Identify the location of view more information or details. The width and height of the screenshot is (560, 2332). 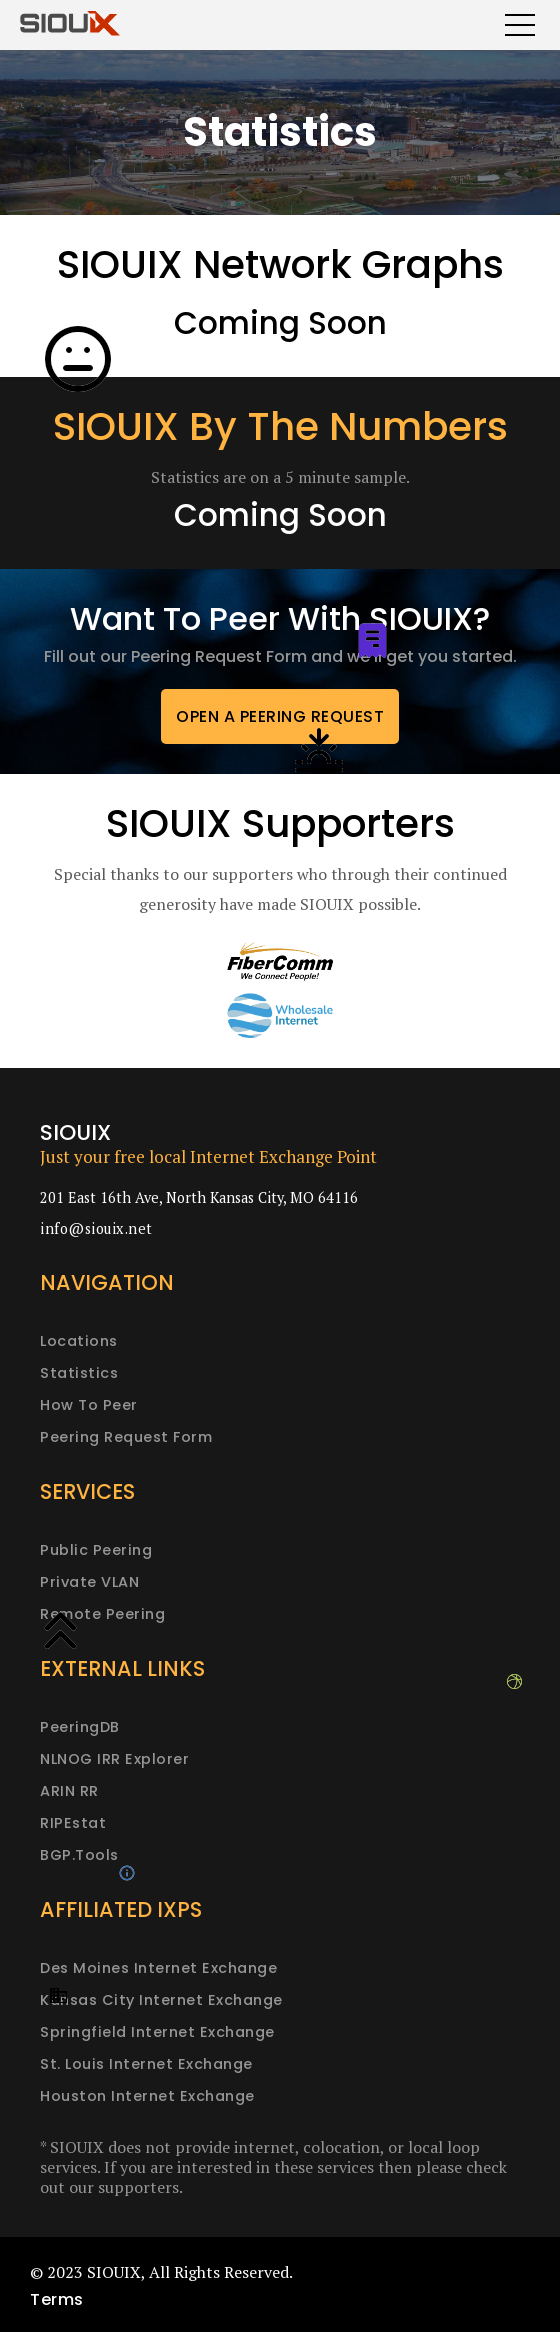
(127, 1873).